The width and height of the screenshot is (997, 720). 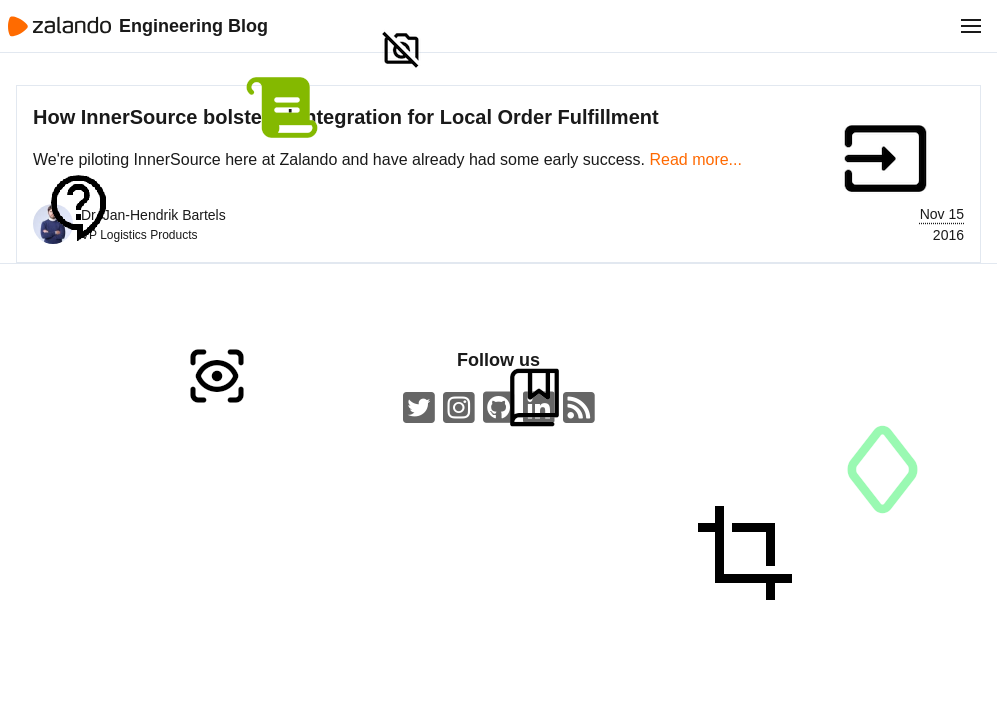 I want to click on access premium or pro features, so click(x=882, y=469).